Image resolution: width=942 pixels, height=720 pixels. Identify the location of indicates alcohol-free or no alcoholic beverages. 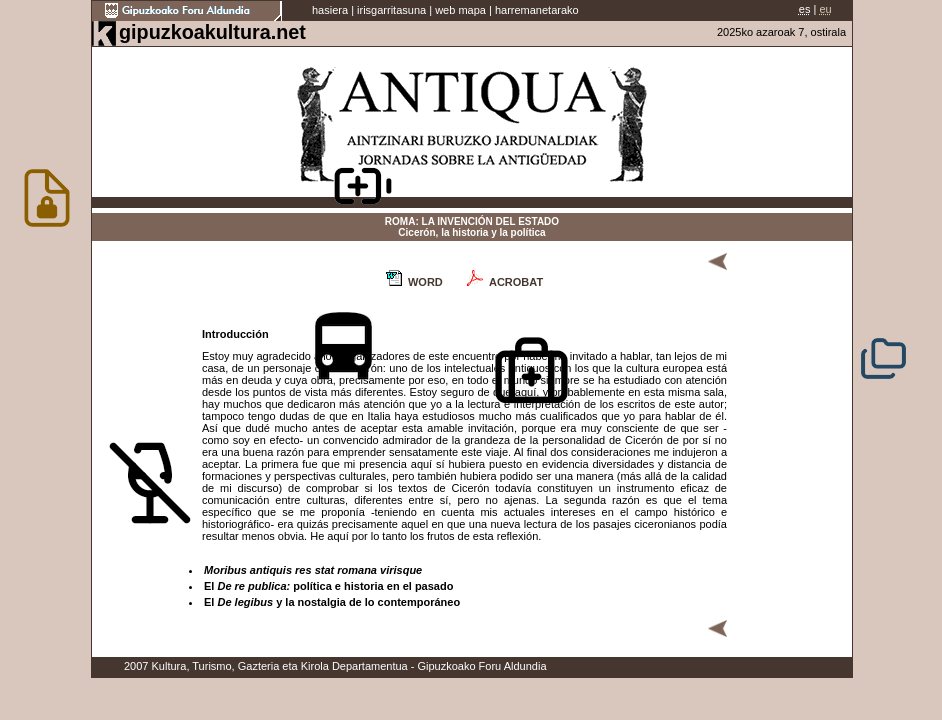
(150, 483).